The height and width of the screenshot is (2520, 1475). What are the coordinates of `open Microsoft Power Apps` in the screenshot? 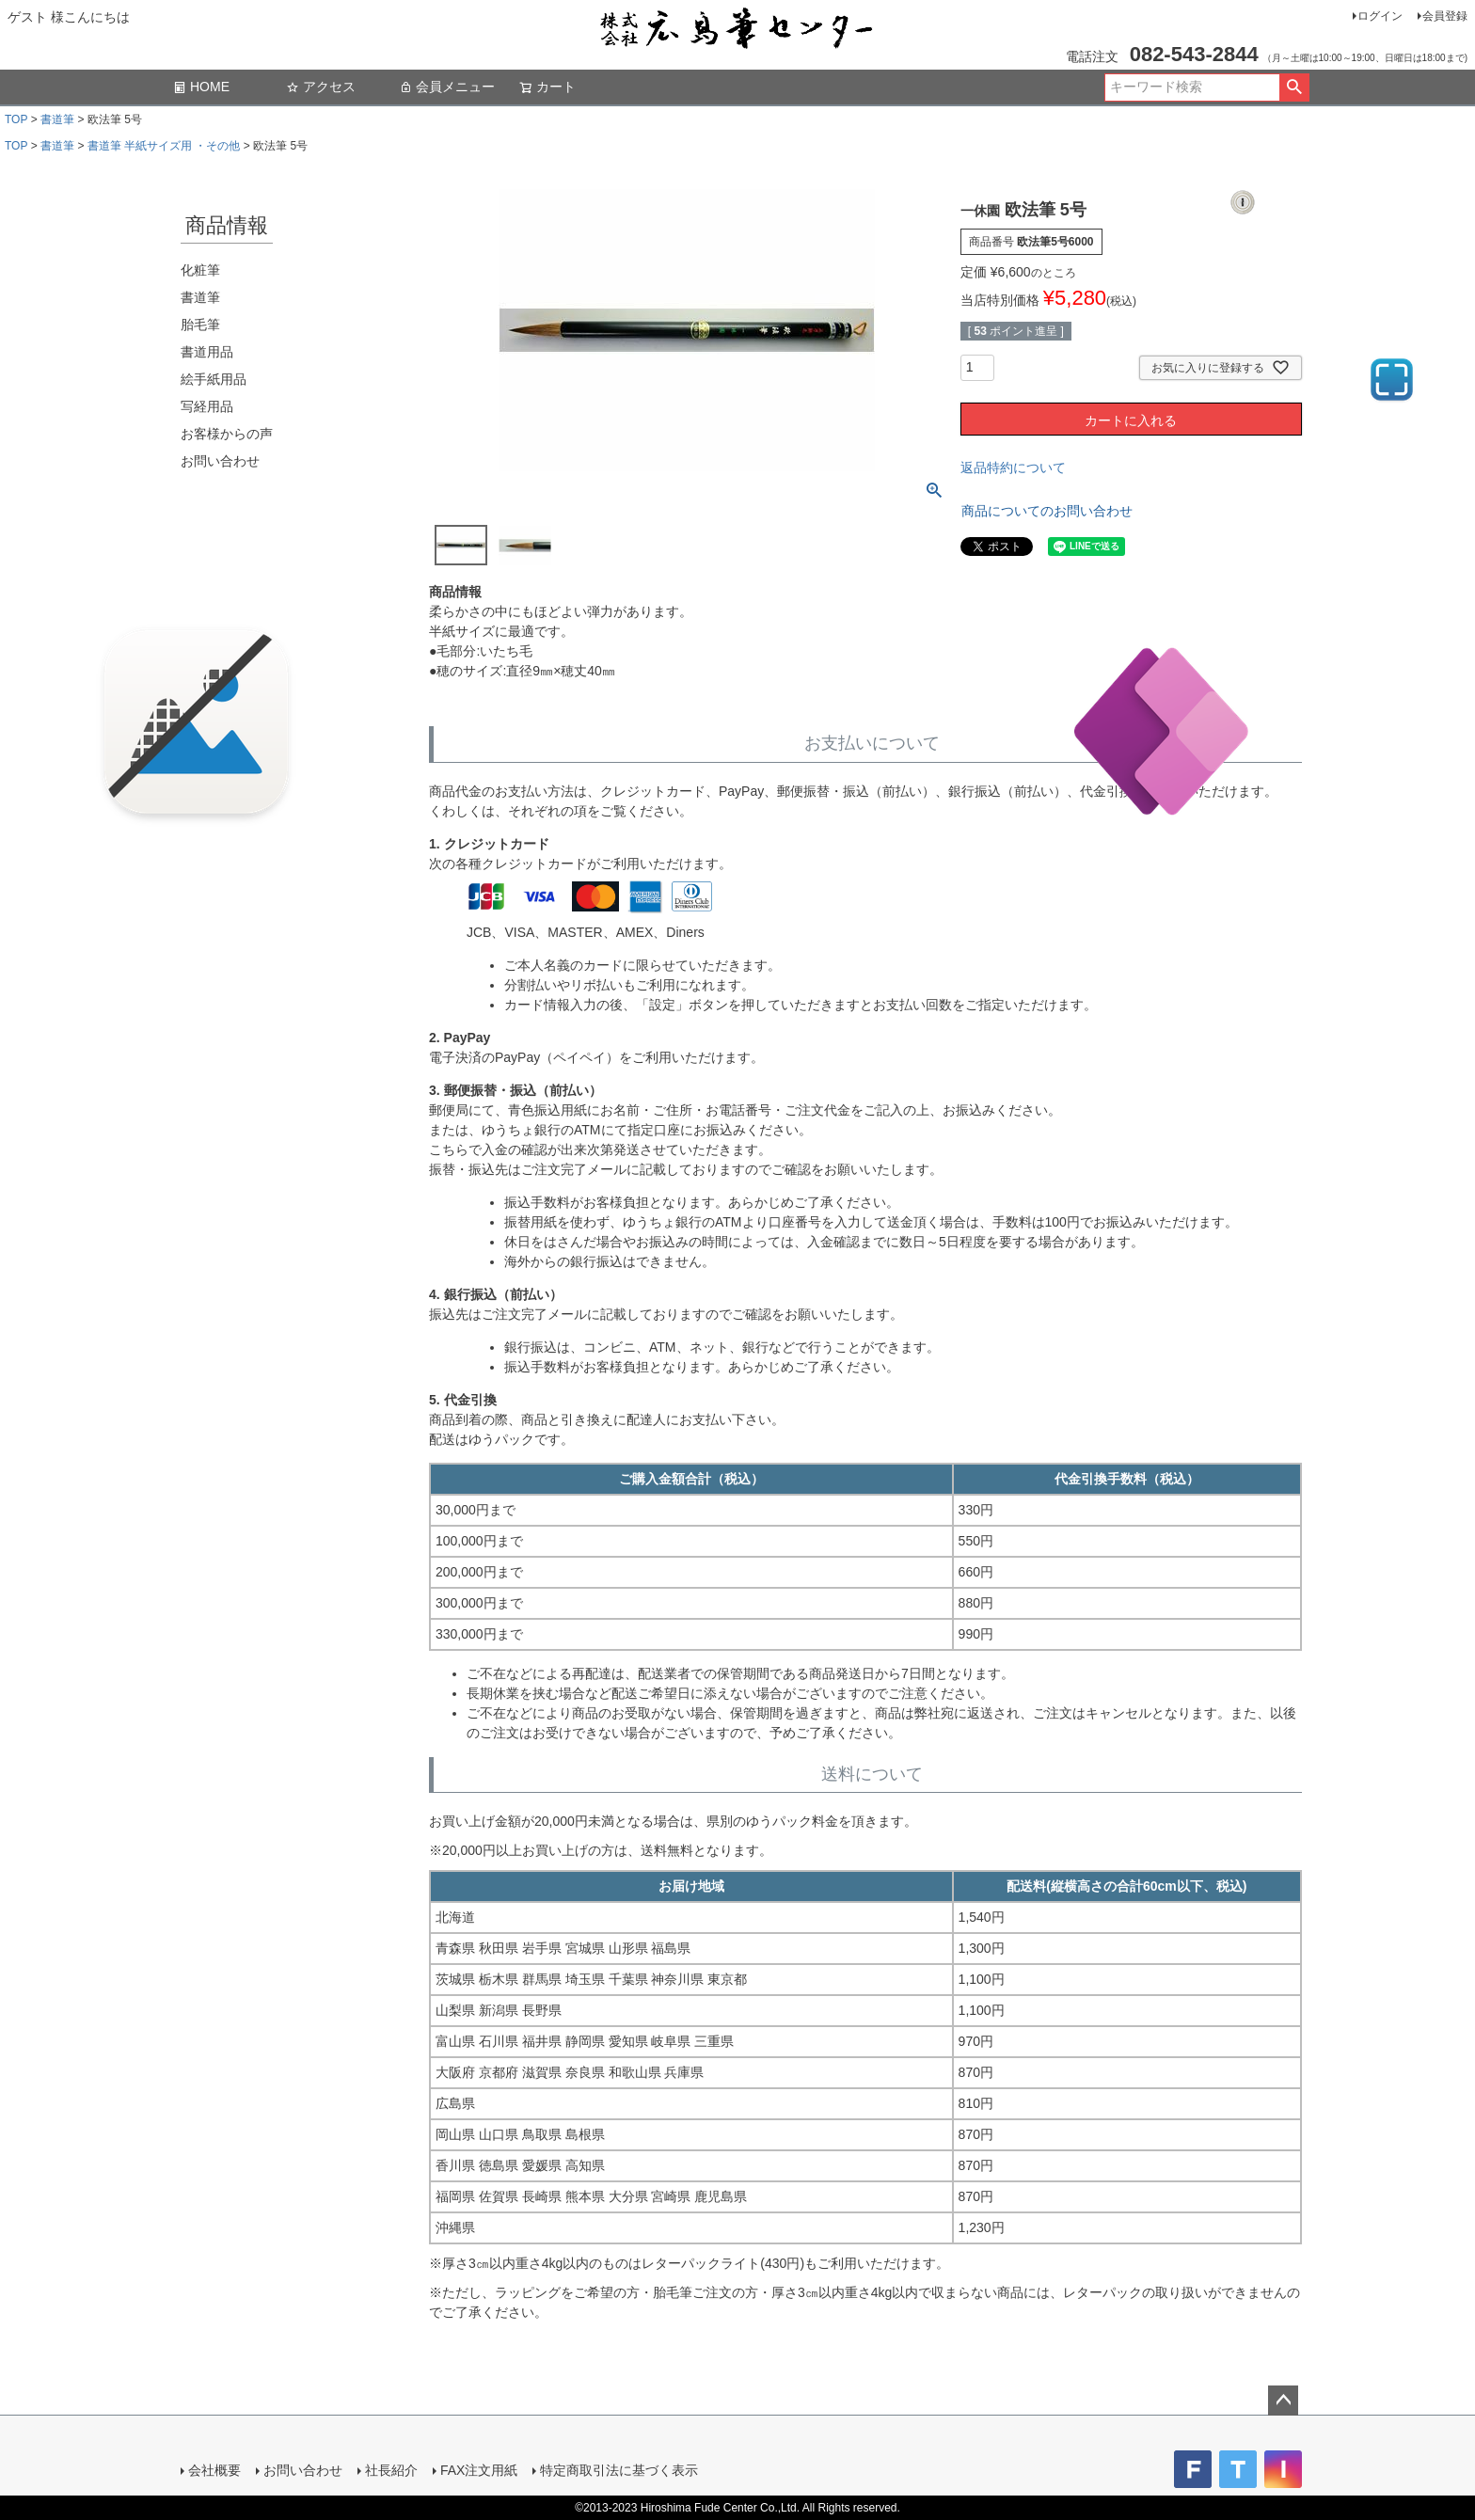 It's located at (1161, 731).